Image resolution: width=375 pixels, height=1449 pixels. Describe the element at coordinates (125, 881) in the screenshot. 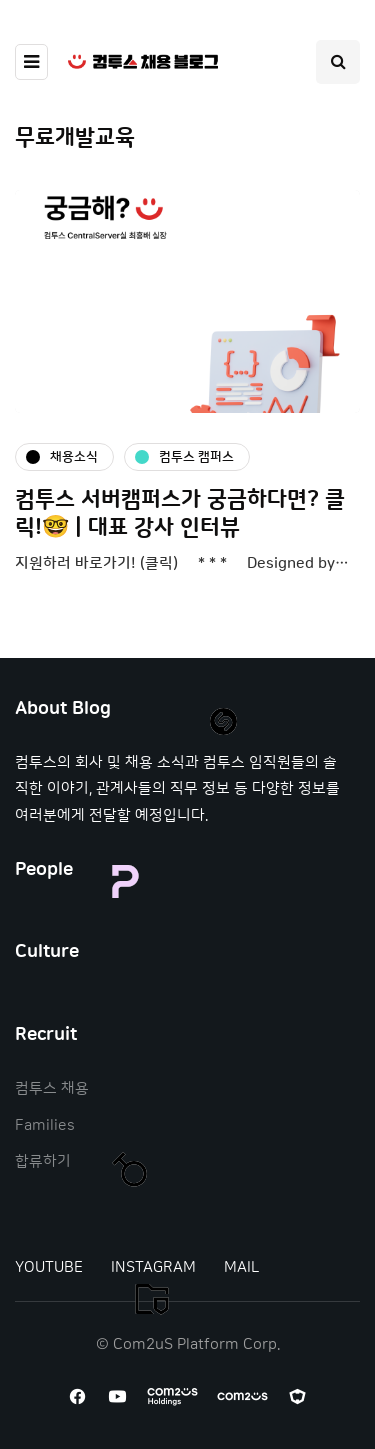

I see `open Proton app or services` at that location.